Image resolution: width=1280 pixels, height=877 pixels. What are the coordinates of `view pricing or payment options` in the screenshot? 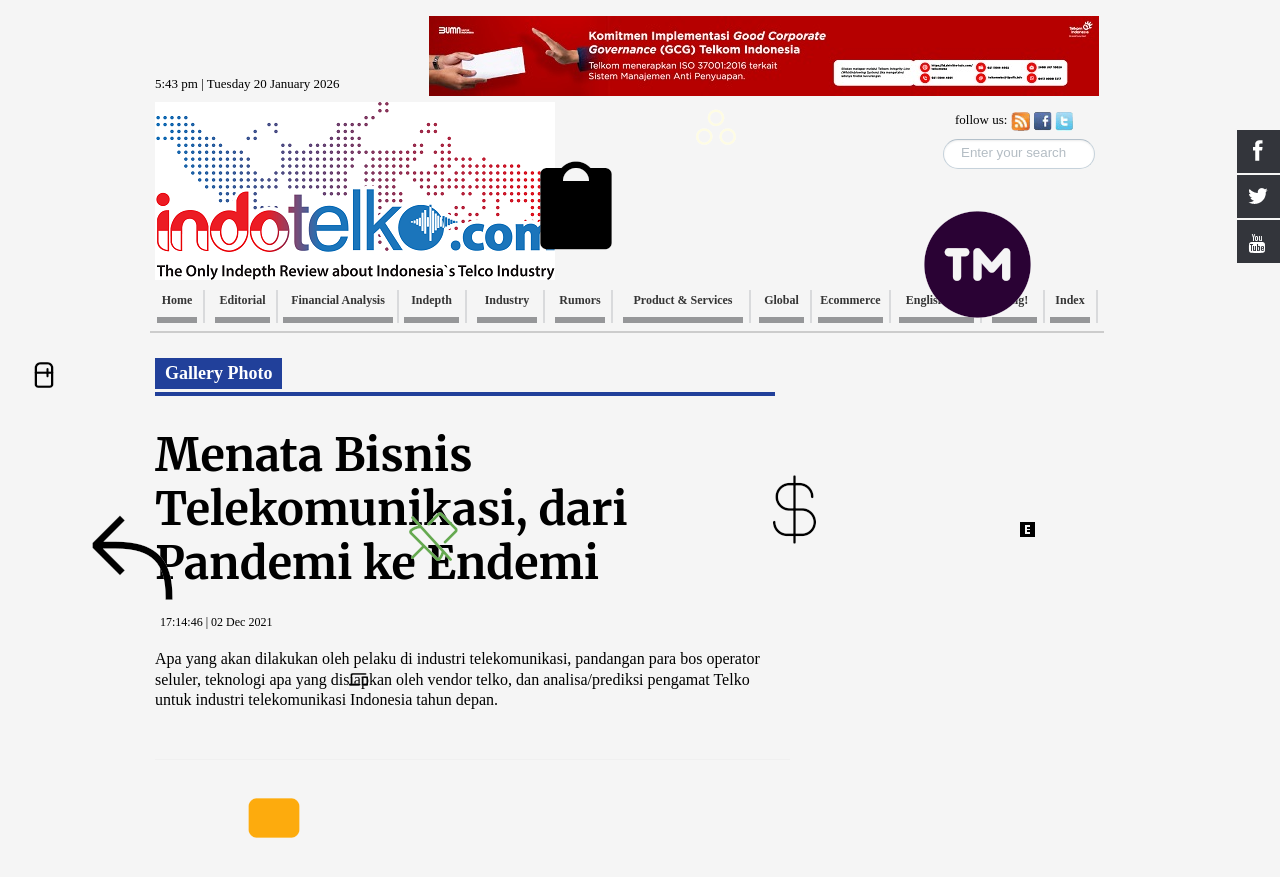 It's located at (794, 509).